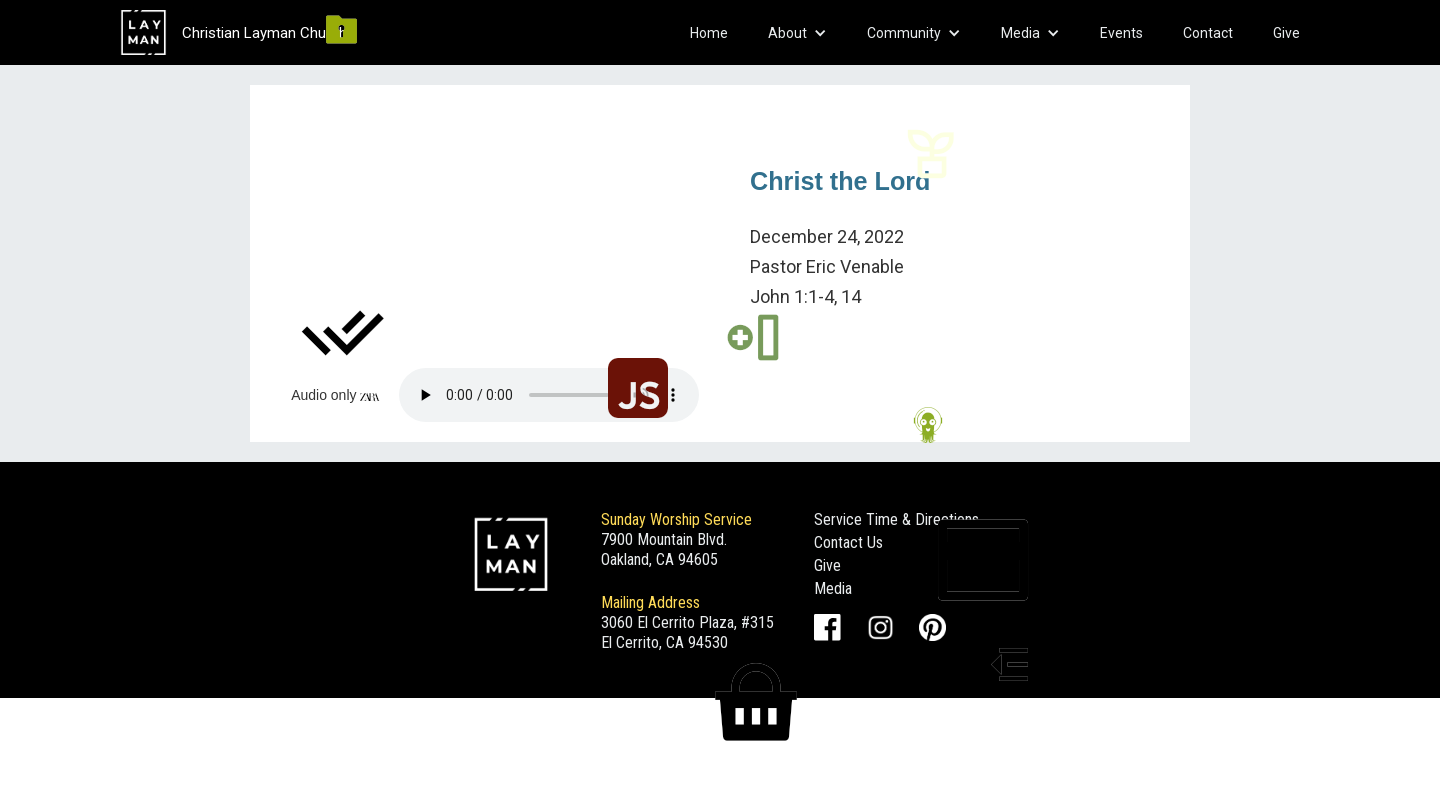  I want to click on view saved payment methods, so click(983, 560).